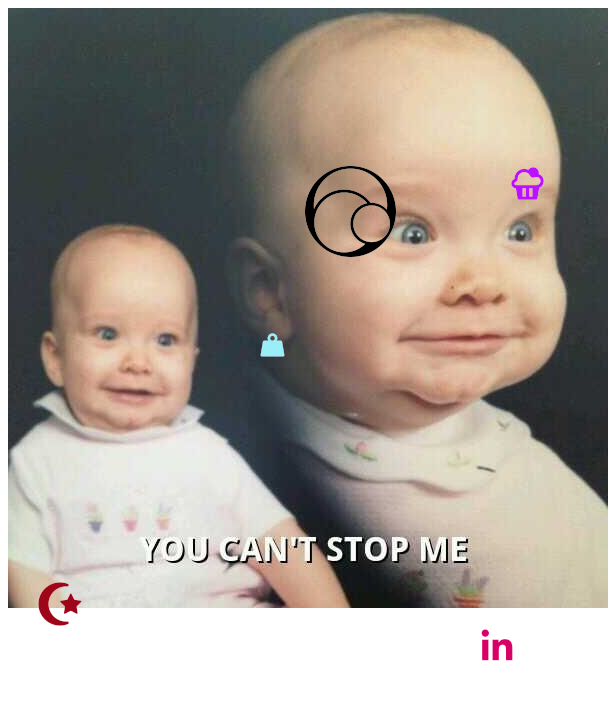 The height and width of the screenshot is (720, 608). I want to click on indicates islamic religious content or settings, so click(60, 604).